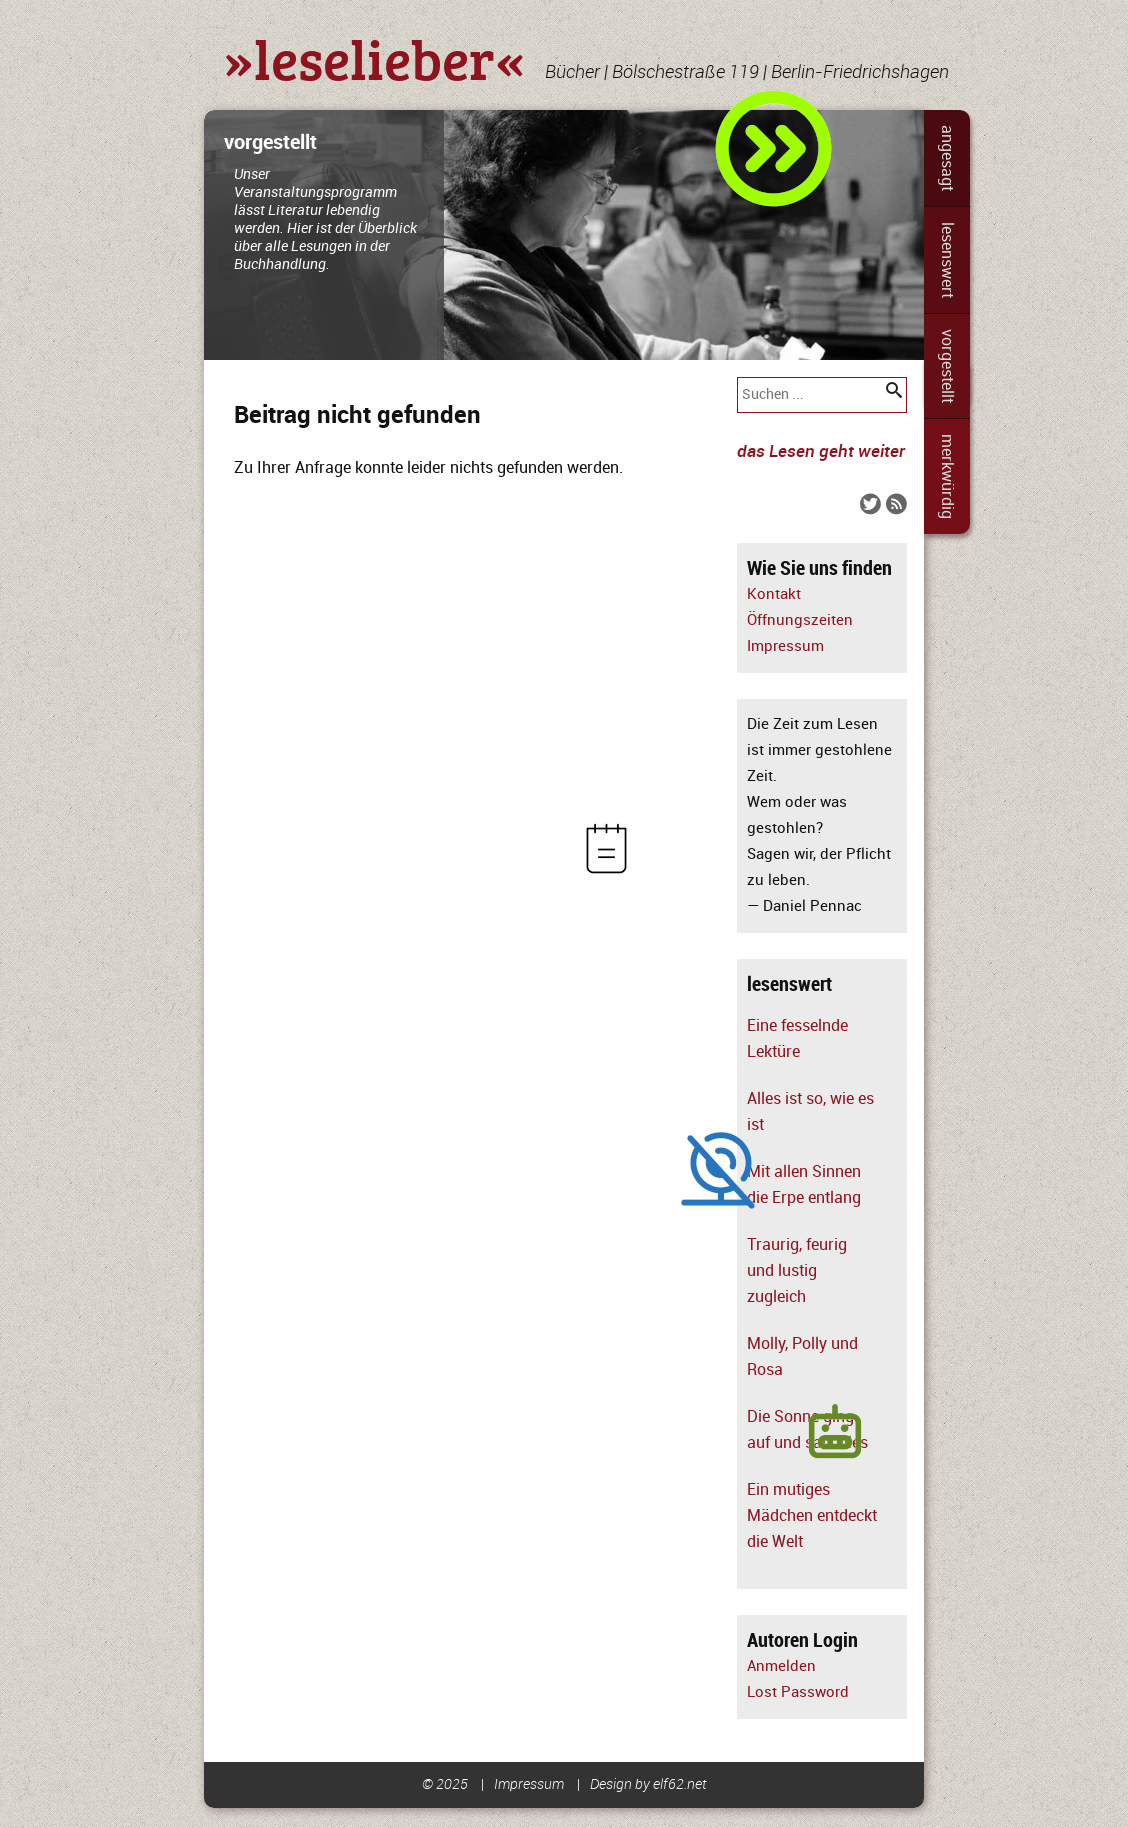  Describe the element at coordinates (773, 148) in the screenshot. I see `skip forward or advance quickly` at that location.